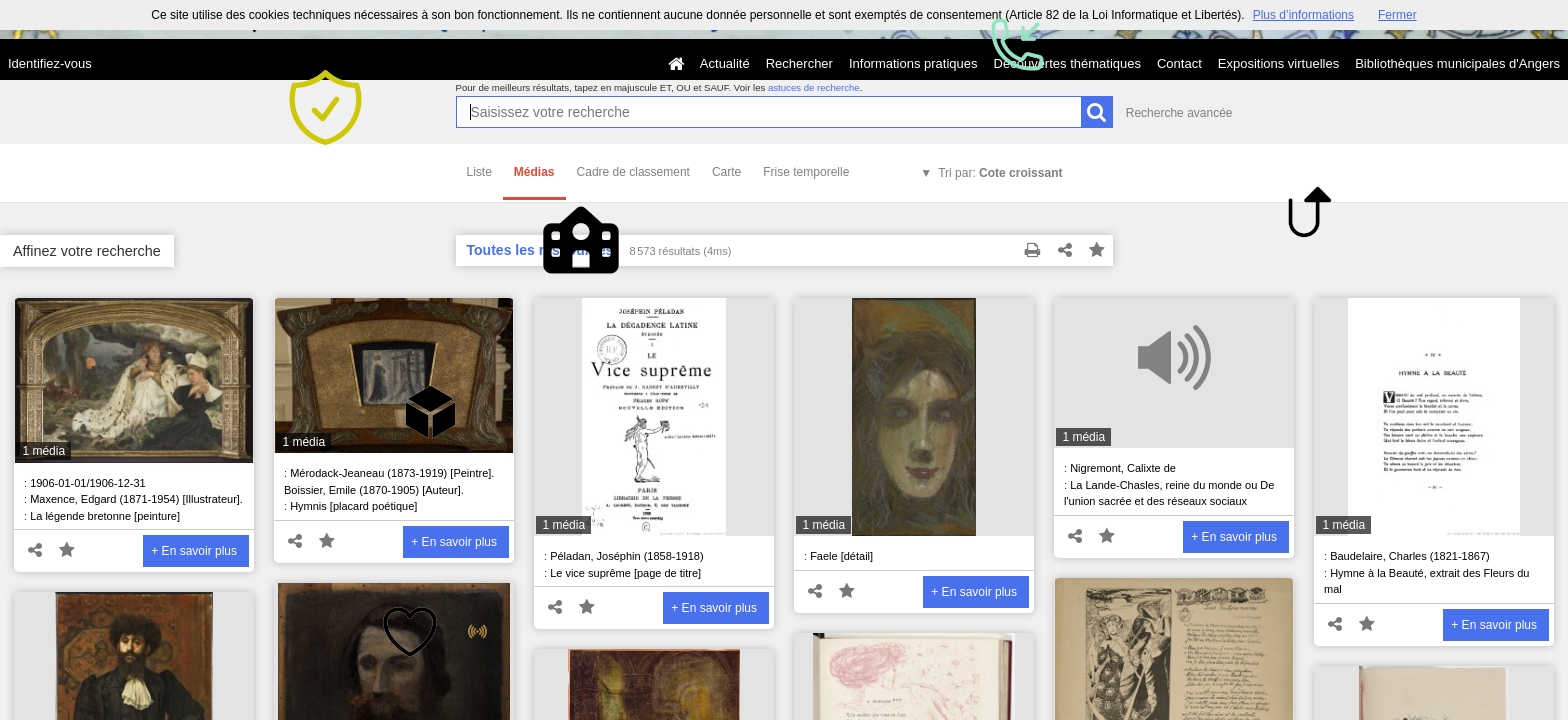  What do you see at coordinates (1017, 44) in the screenshot?
I see `incoming call notification` at bounding box center [1017, 44].